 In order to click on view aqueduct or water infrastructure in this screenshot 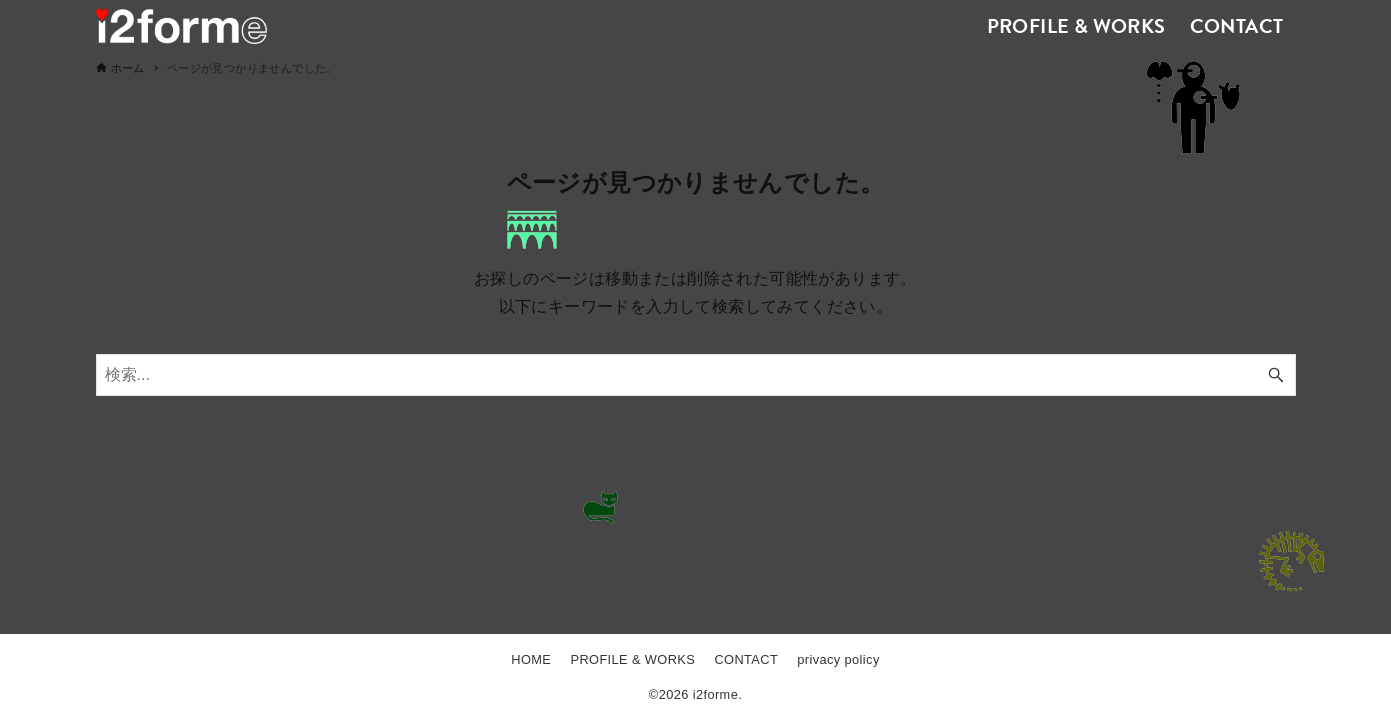, I will do `click(532, 225)`.